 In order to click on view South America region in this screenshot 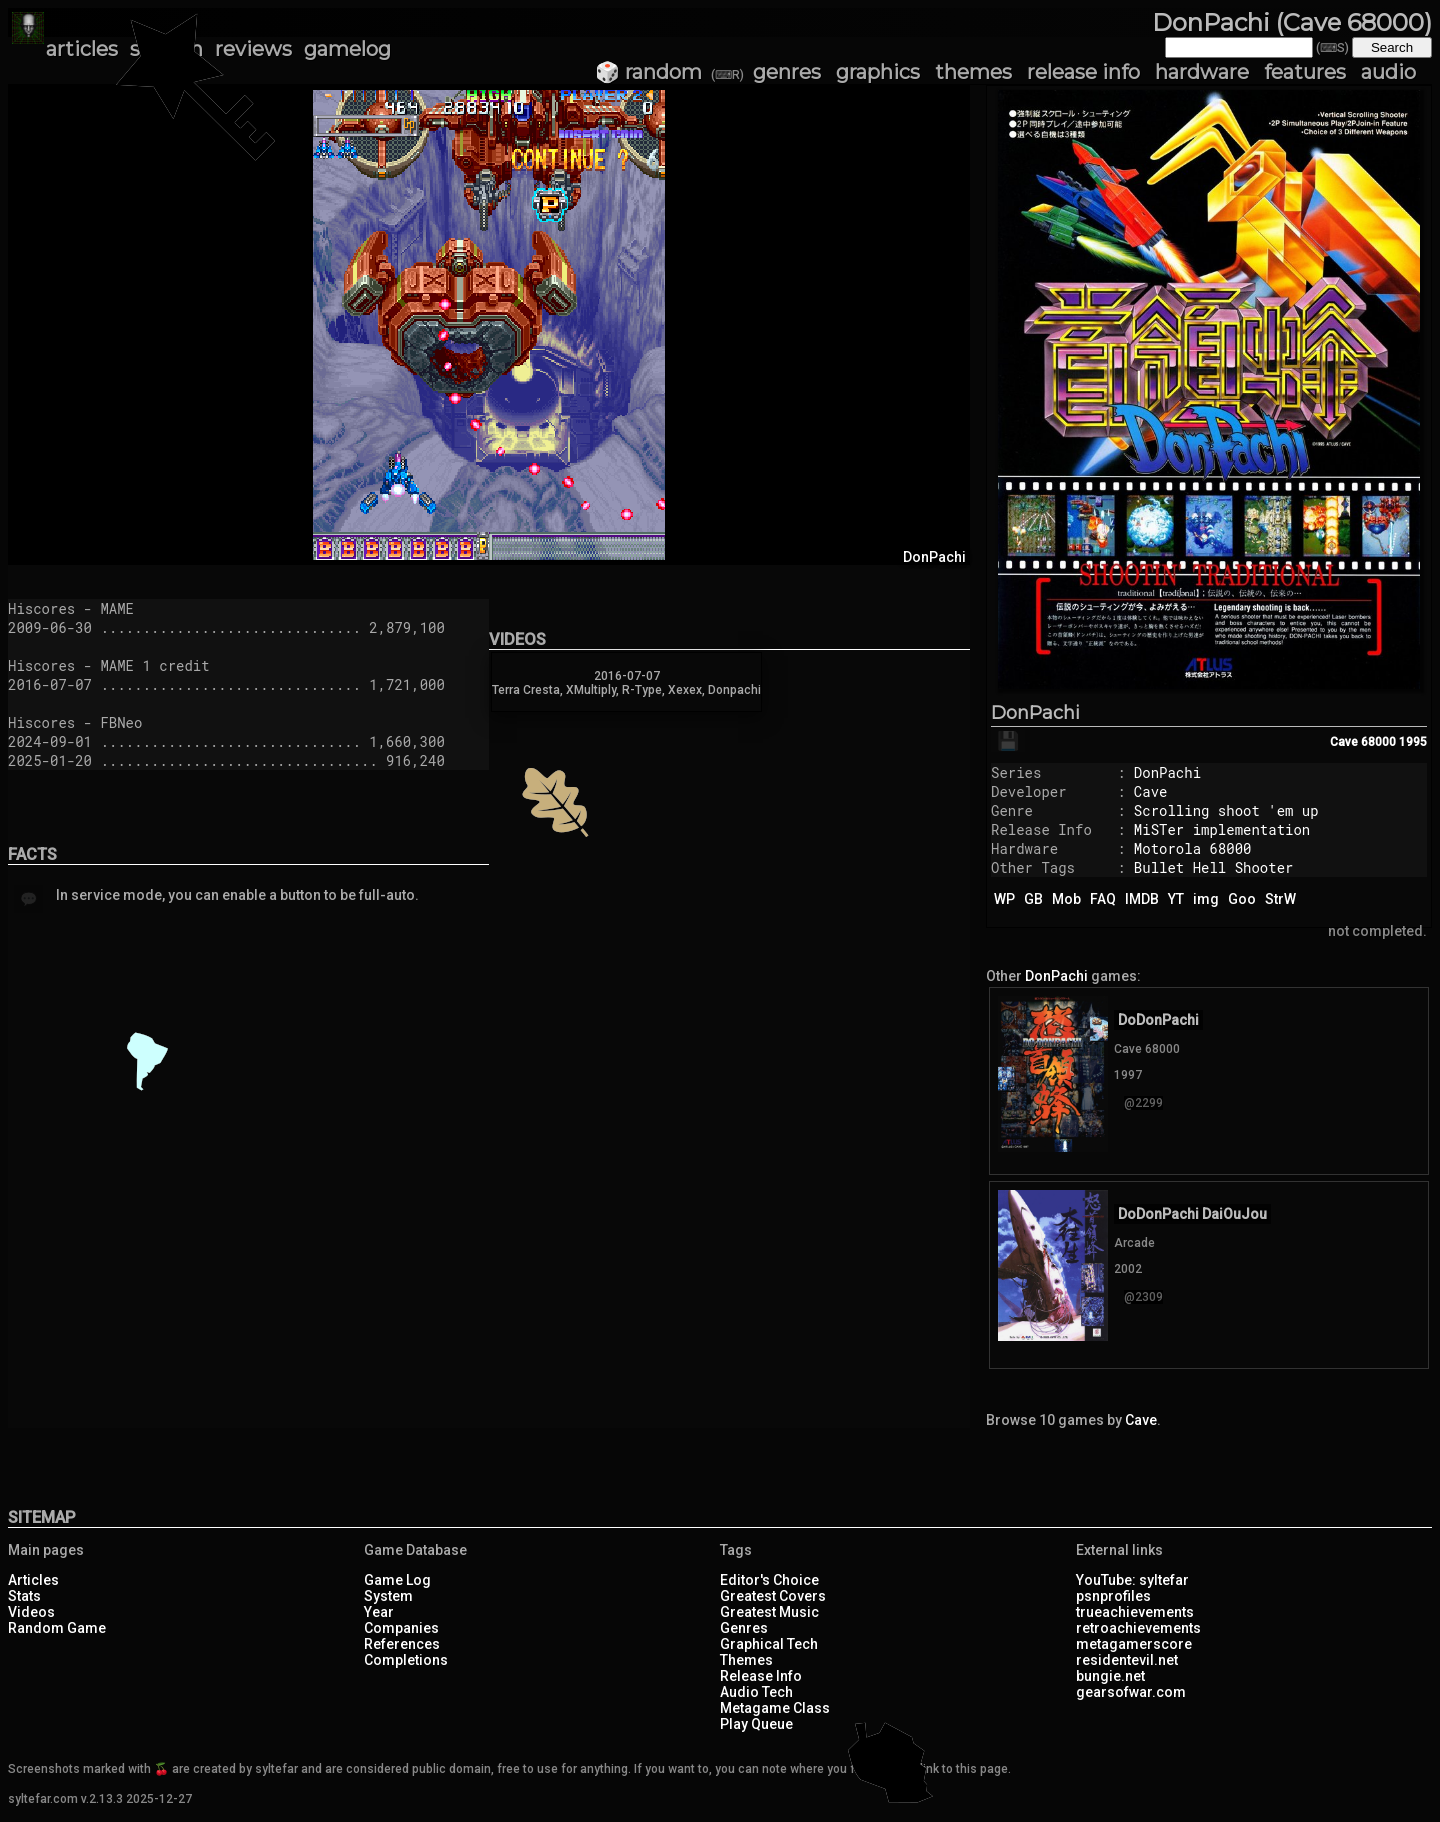, I will do `click(147, 1061)`.